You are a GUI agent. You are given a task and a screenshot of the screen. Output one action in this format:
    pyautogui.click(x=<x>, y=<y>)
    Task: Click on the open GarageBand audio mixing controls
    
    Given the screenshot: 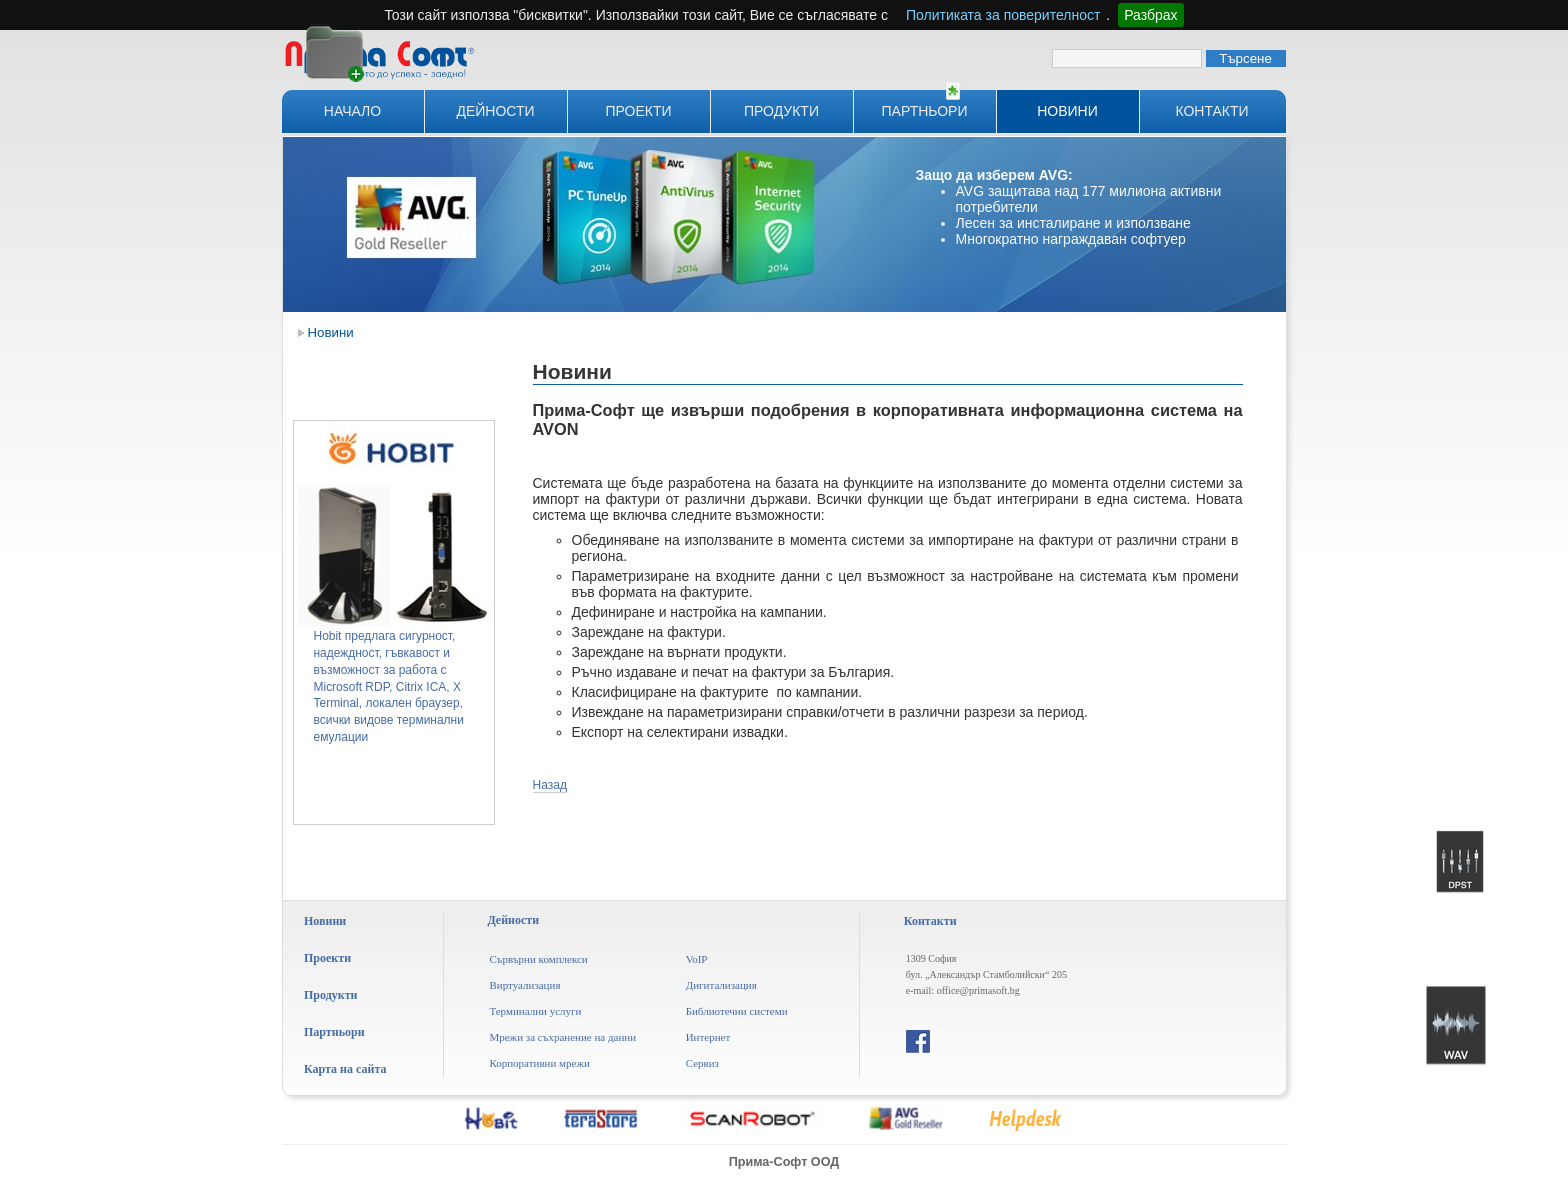 What is the action you would take?
    pyautogui.click(x=1460, y=863)
    